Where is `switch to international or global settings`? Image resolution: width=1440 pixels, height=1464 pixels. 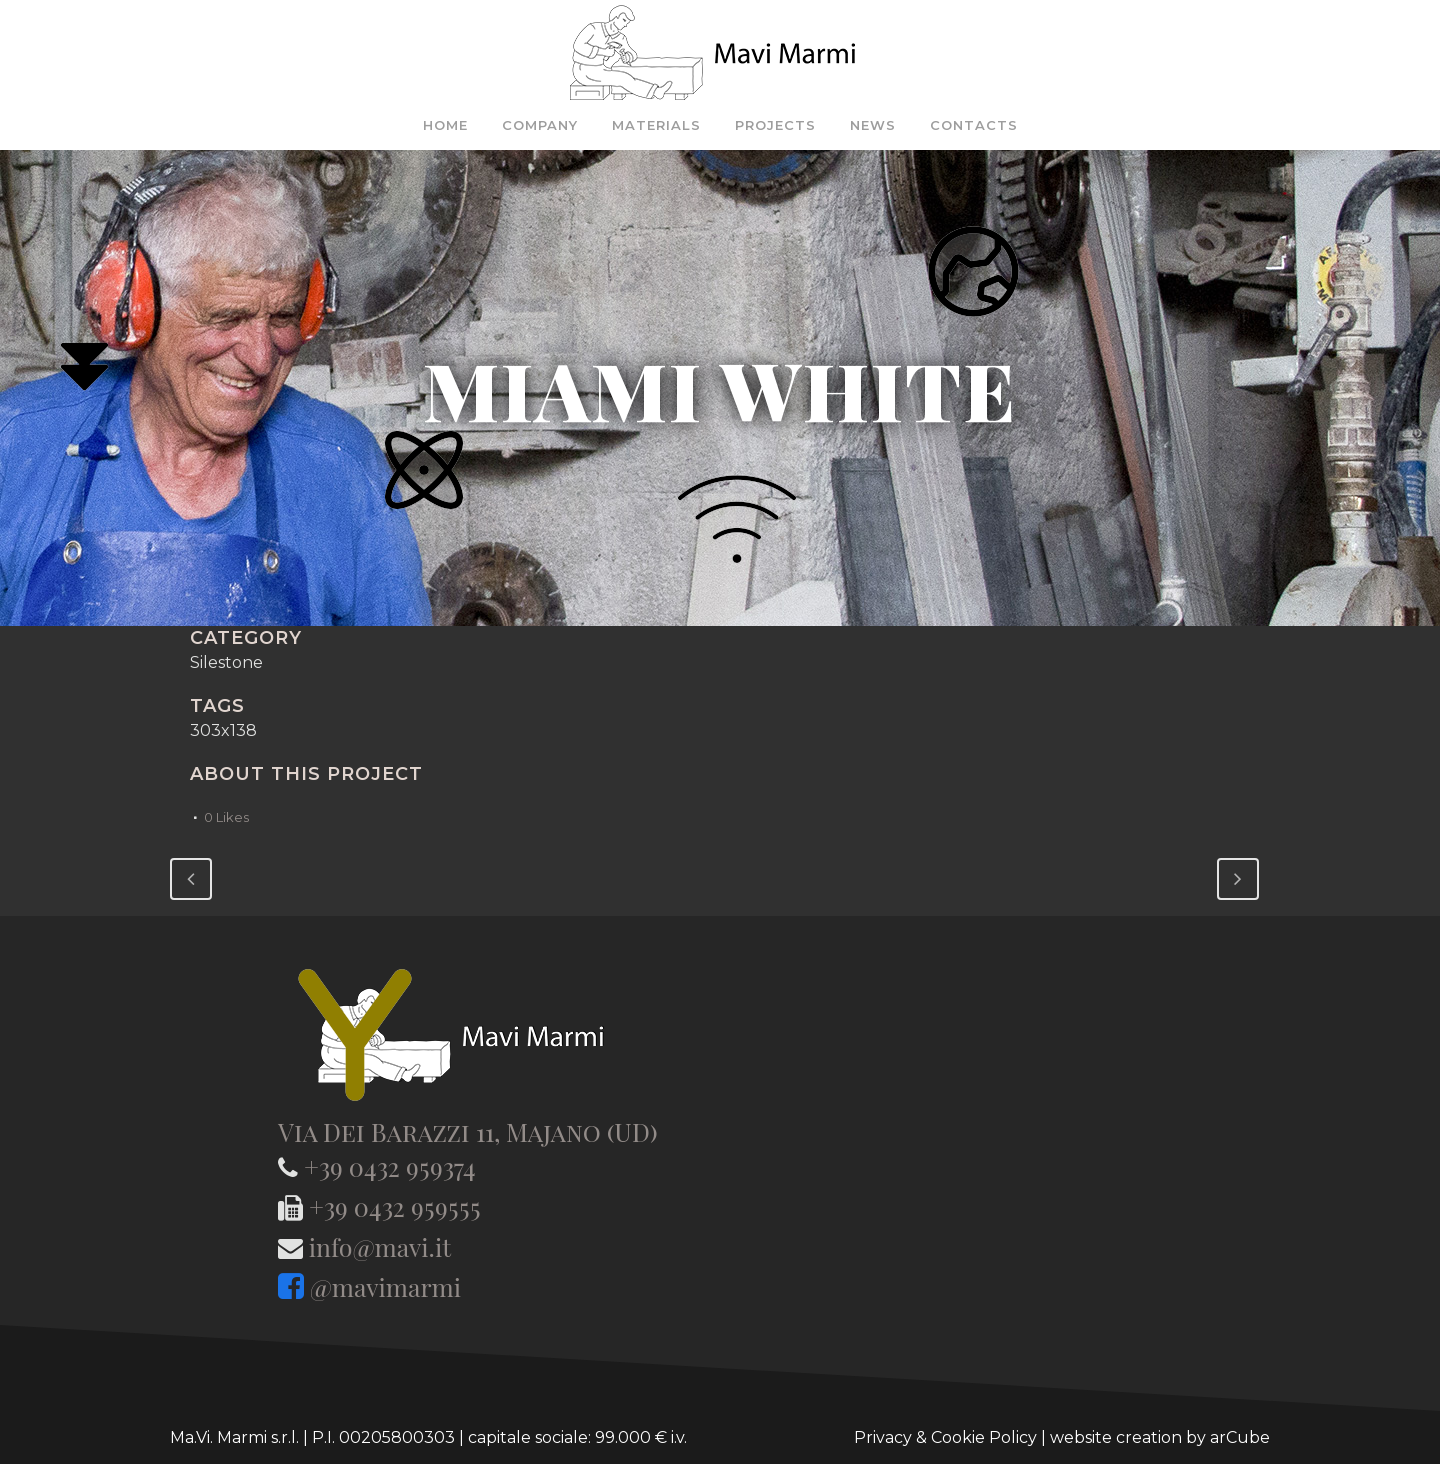 switch to international or global settings is located at coordinates (973, 271).